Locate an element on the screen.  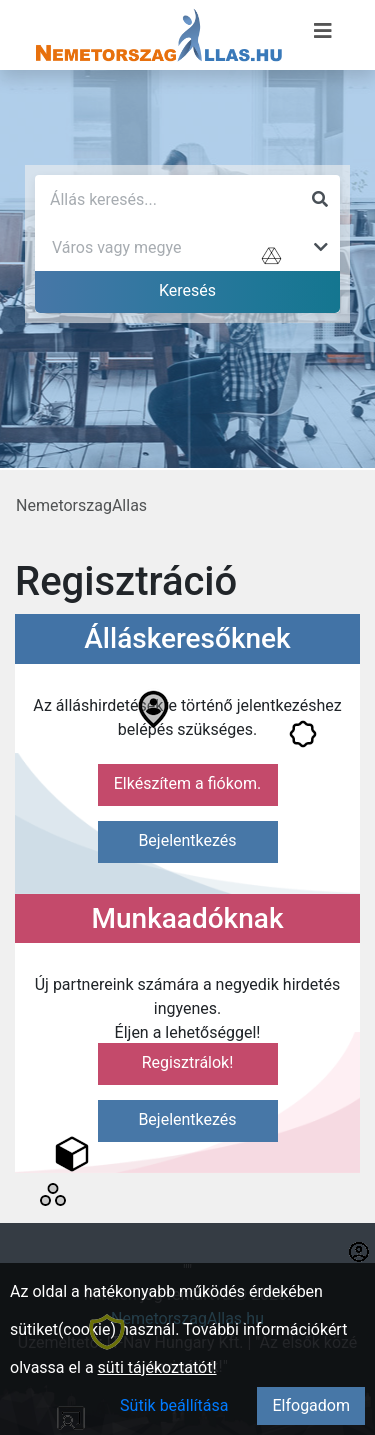
view connected items or groups is located at coordinates (53, 1195).